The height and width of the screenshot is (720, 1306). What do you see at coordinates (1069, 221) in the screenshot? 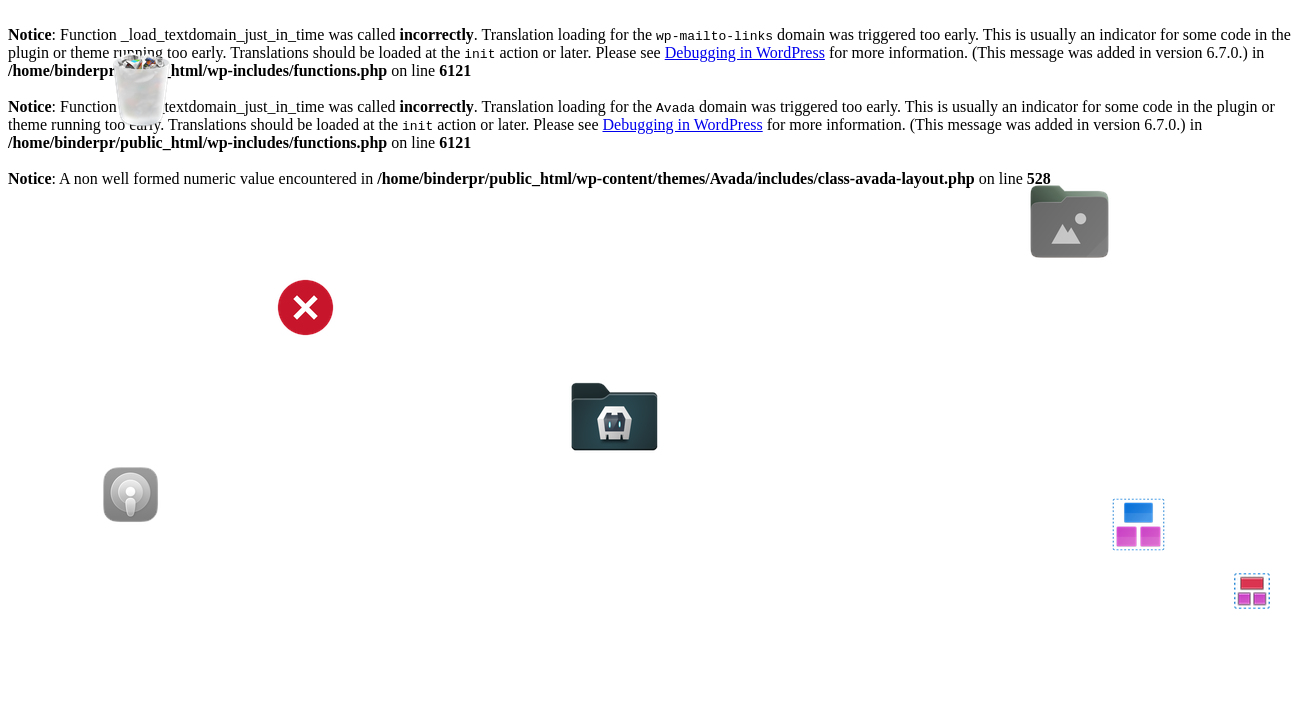
I see `open your pictures folder` at bounding box center [1069, 221].